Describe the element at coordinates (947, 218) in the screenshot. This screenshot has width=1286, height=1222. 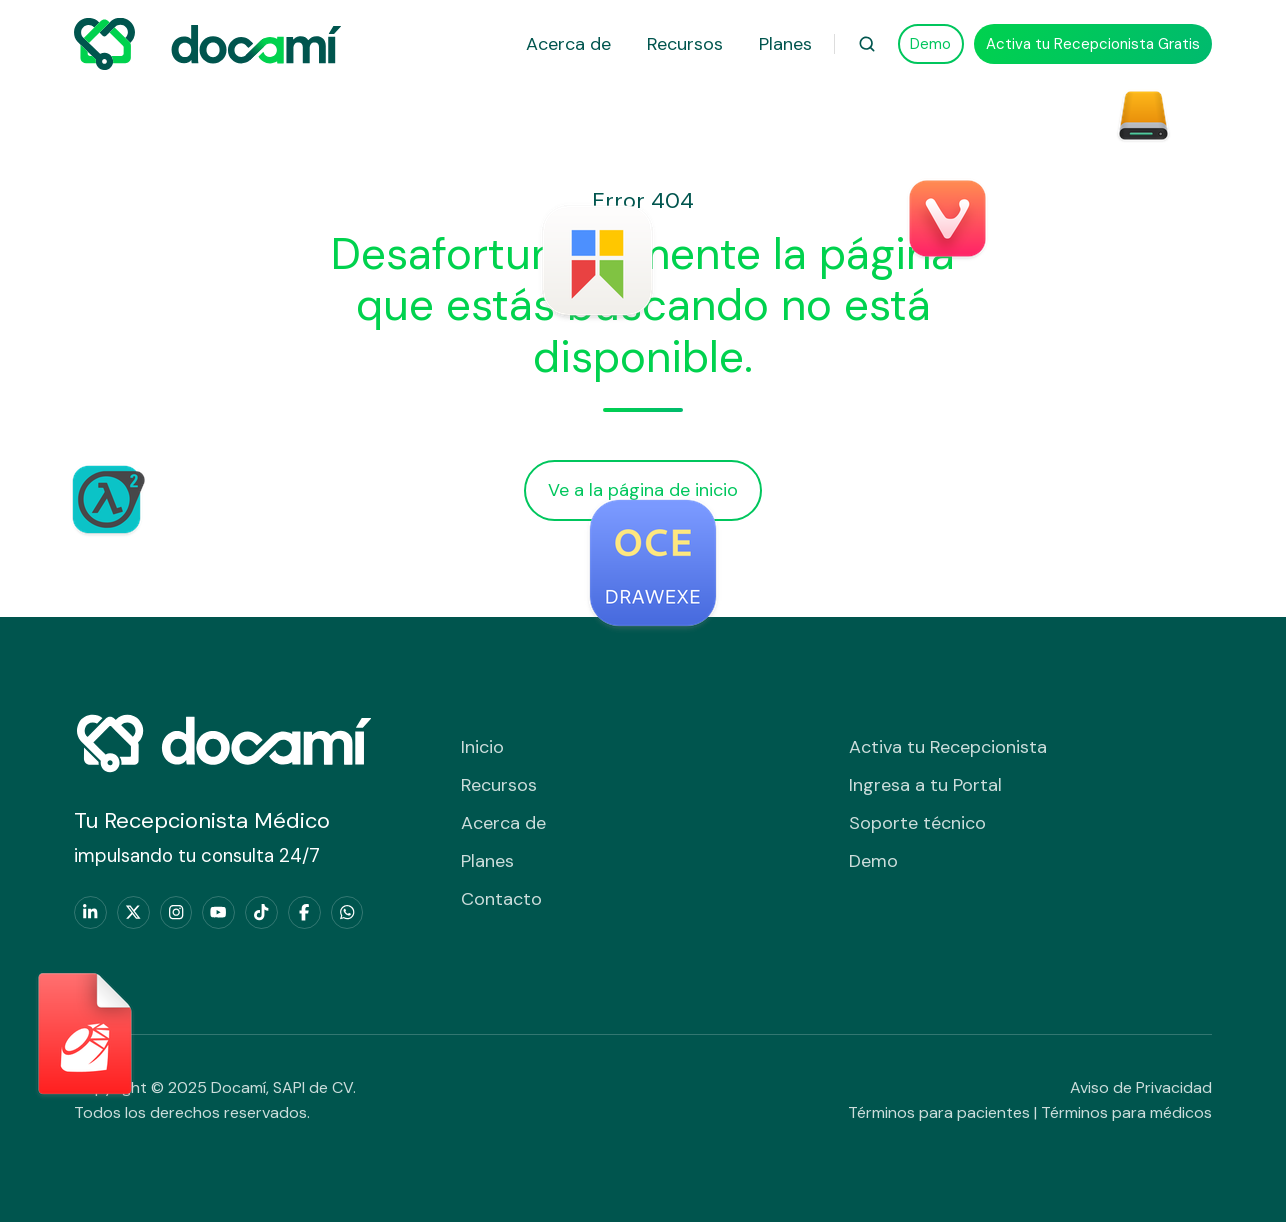
I see `open vivaldi web browser` at that location.